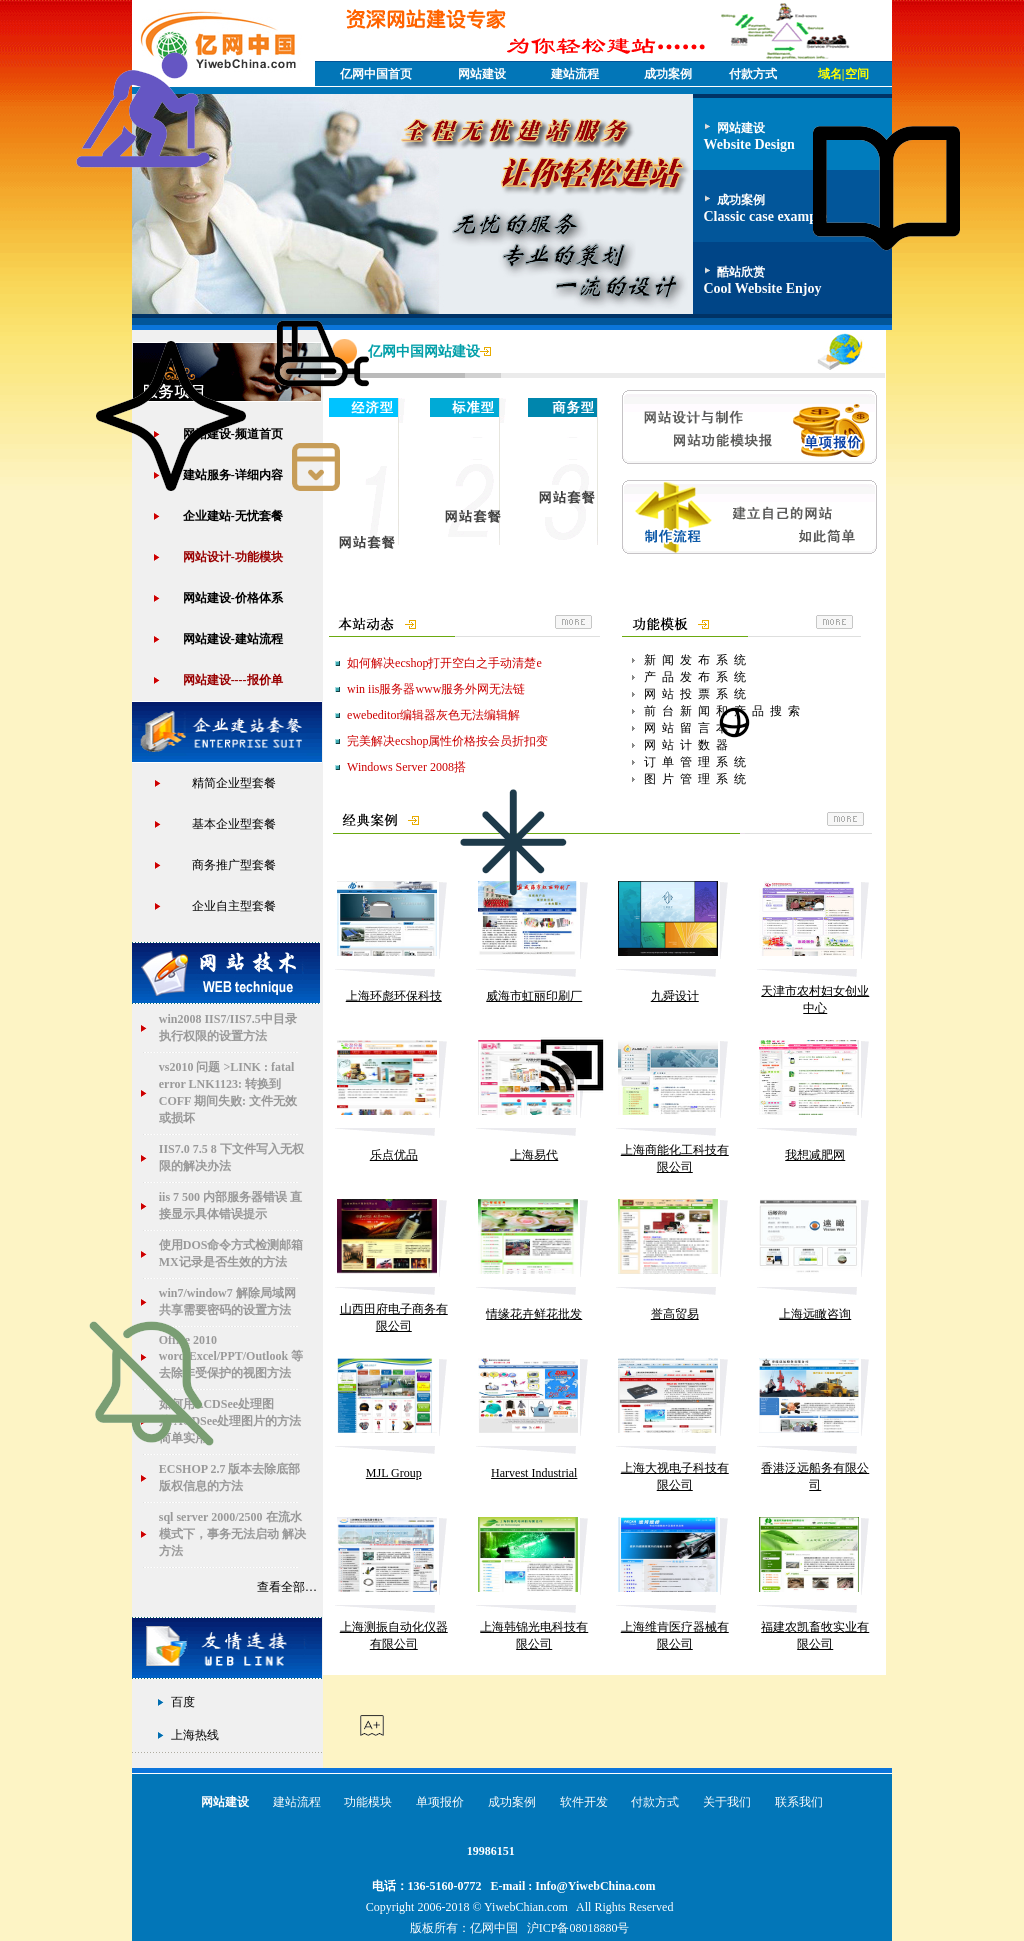 The height and width of the screenshot is (1941, 1024). Describe the element at coordinates (514, 843) in the screenshot. I see `indicates a featured or starred item` at that location.